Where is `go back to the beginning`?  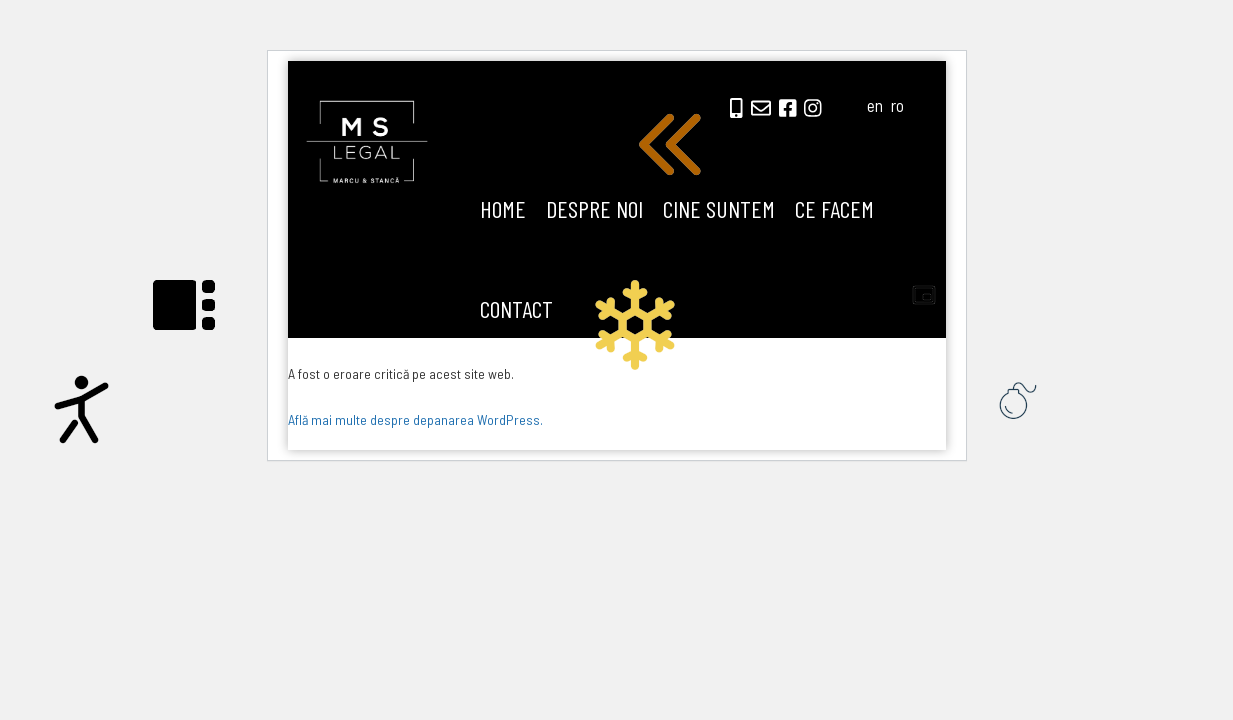
go back to the beginning is located at coordinates (672, 144).